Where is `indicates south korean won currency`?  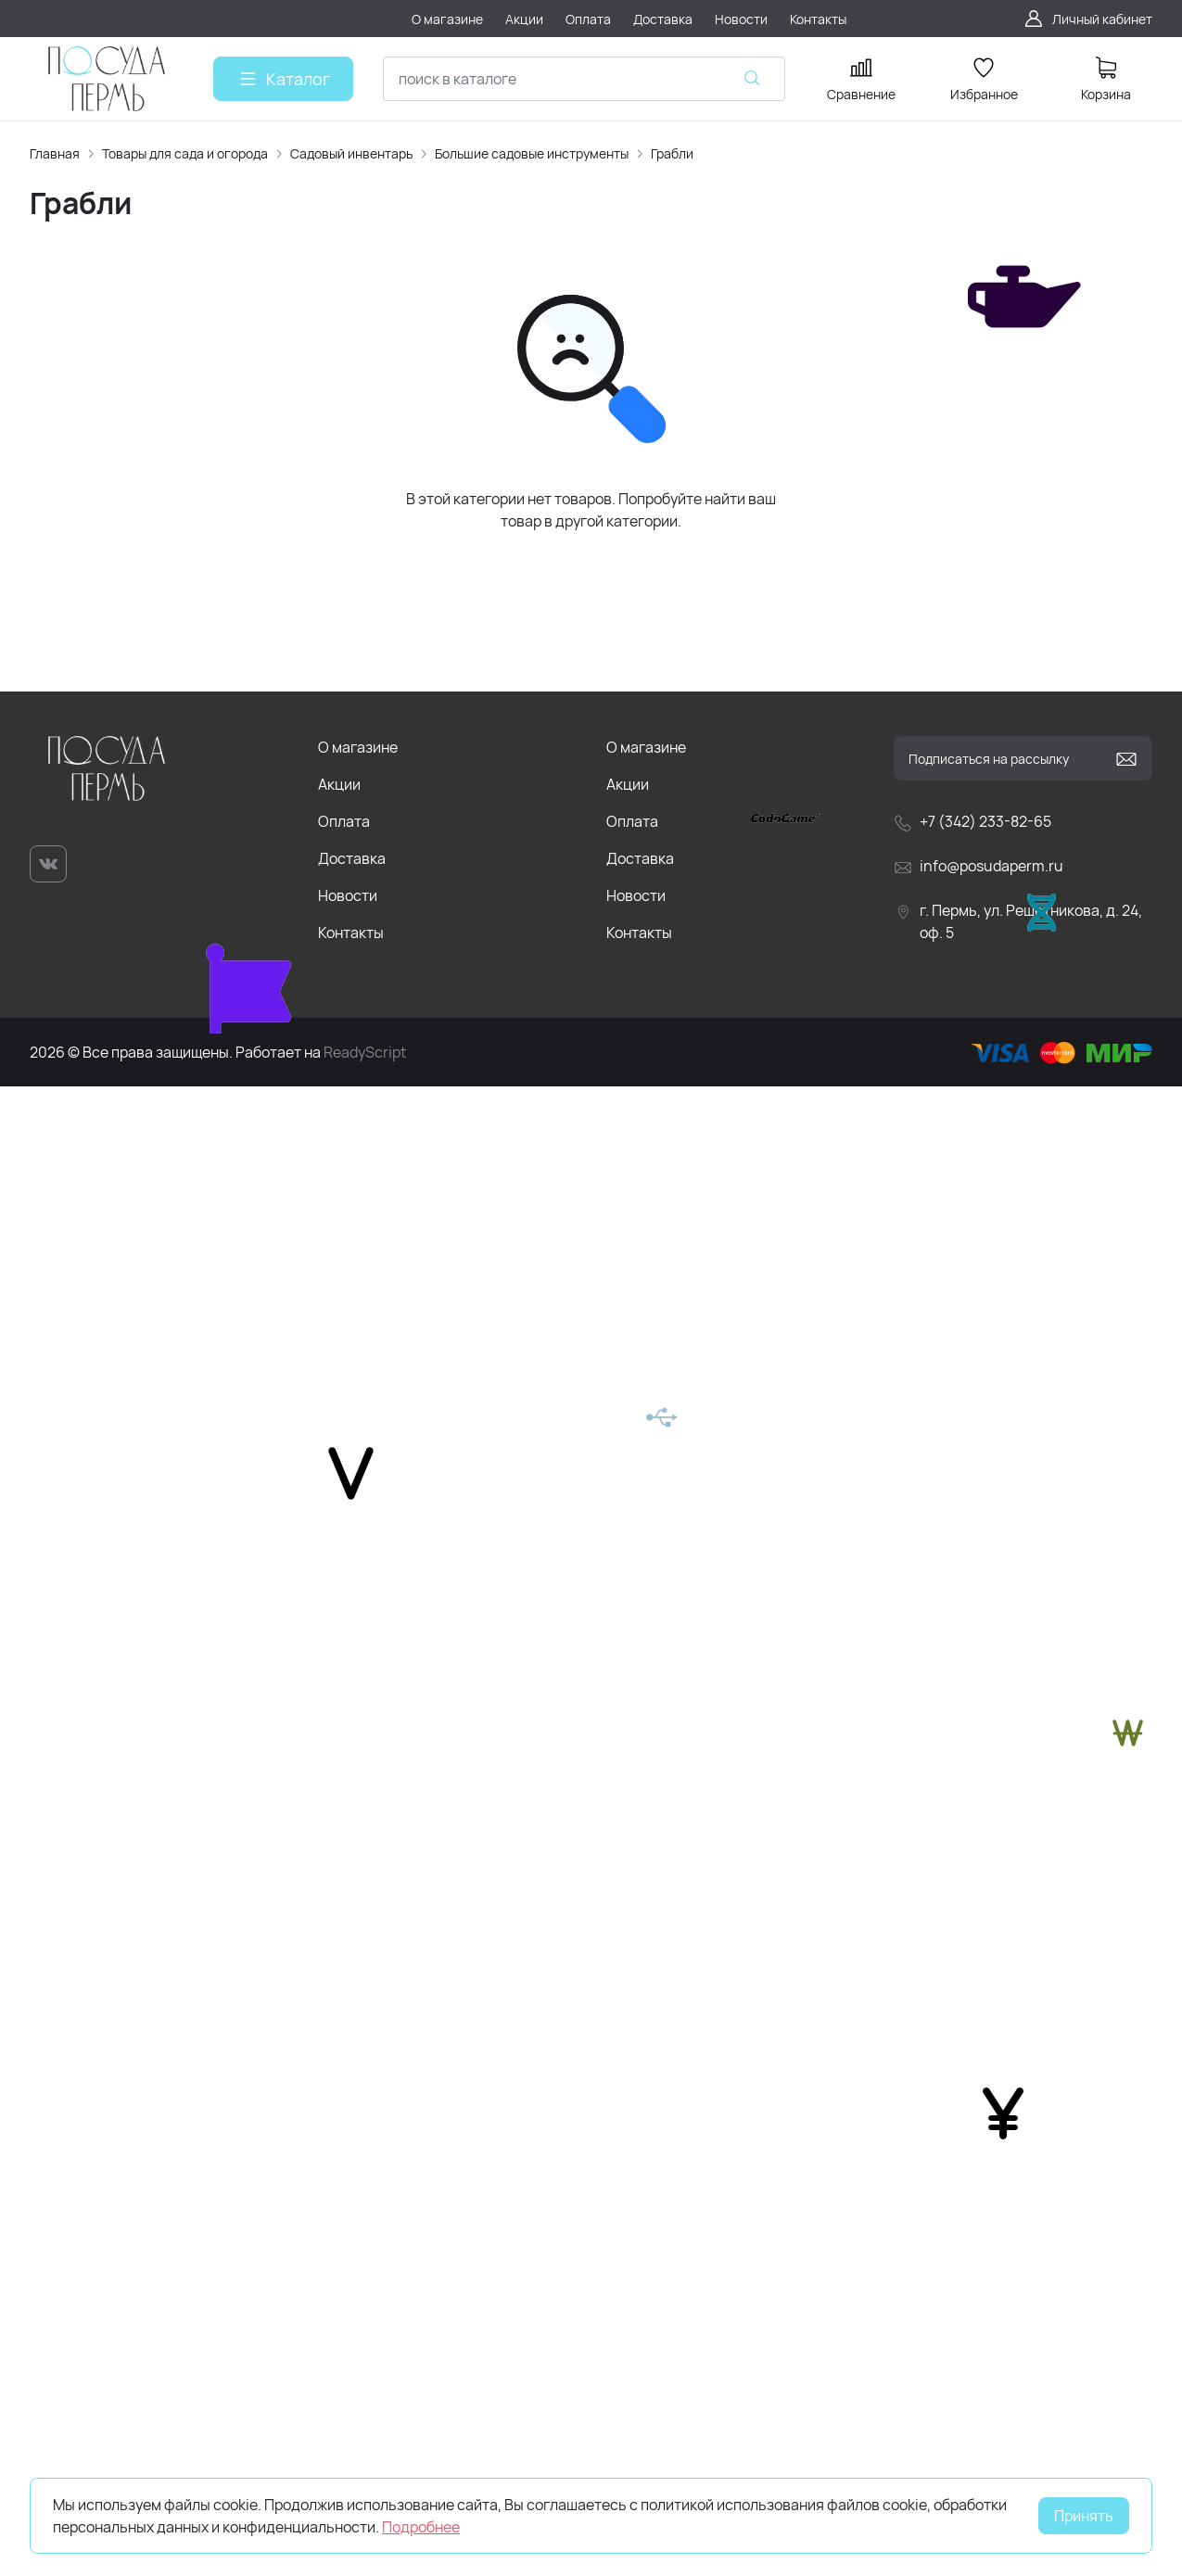
indicates south korean won currency is located at coordinates (1127, 1732).